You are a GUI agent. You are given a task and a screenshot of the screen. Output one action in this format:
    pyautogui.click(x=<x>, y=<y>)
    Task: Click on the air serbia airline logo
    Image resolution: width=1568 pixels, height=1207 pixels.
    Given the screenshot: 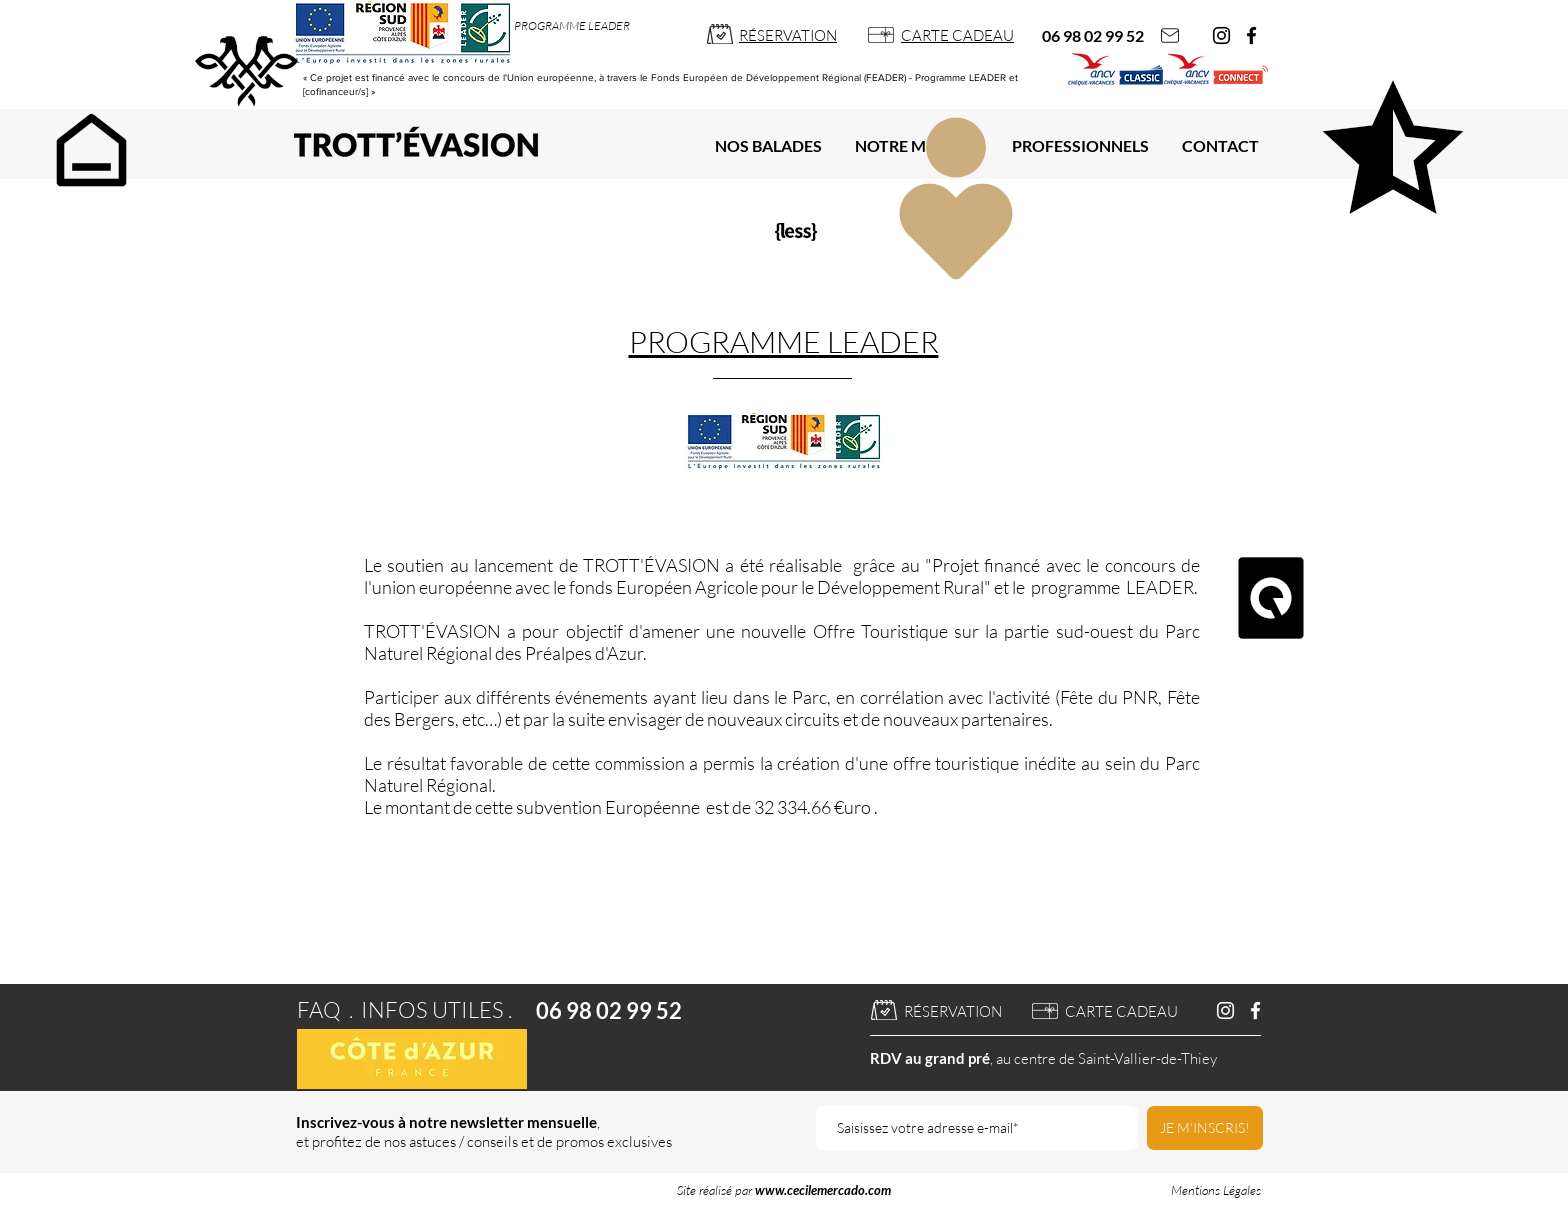 What is the action you would take?
    pyautogui.click(x=246, y=71)
    